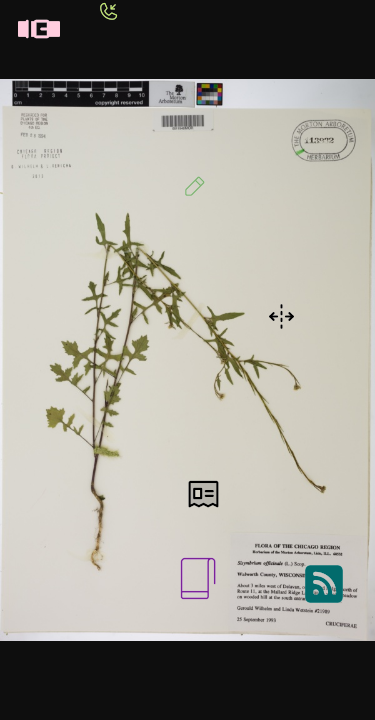 The width and height of the screenshot is (375, 720). I want to click on access clothing or accessories settings, so click(39, 29).